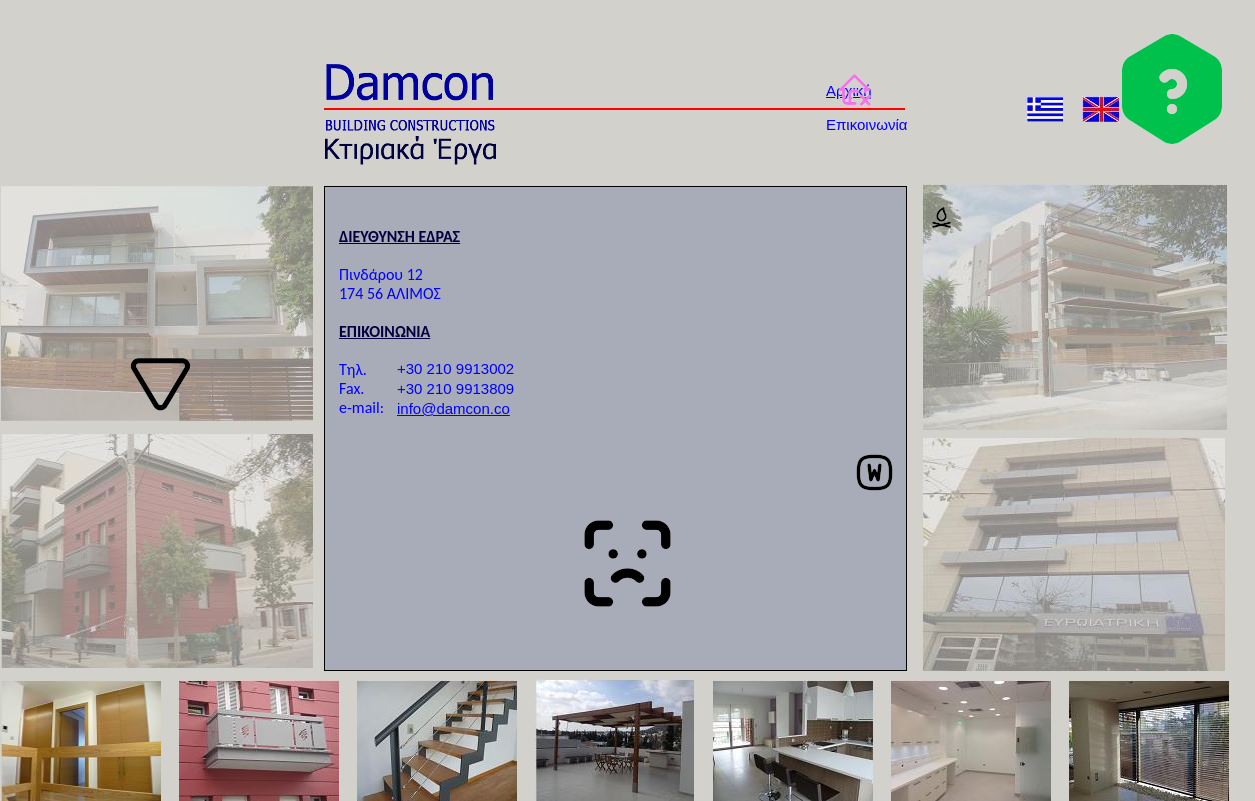  Describe the element at coordinates (160, 382) in the screenshot. I see `expand dropdown menu` at that location.